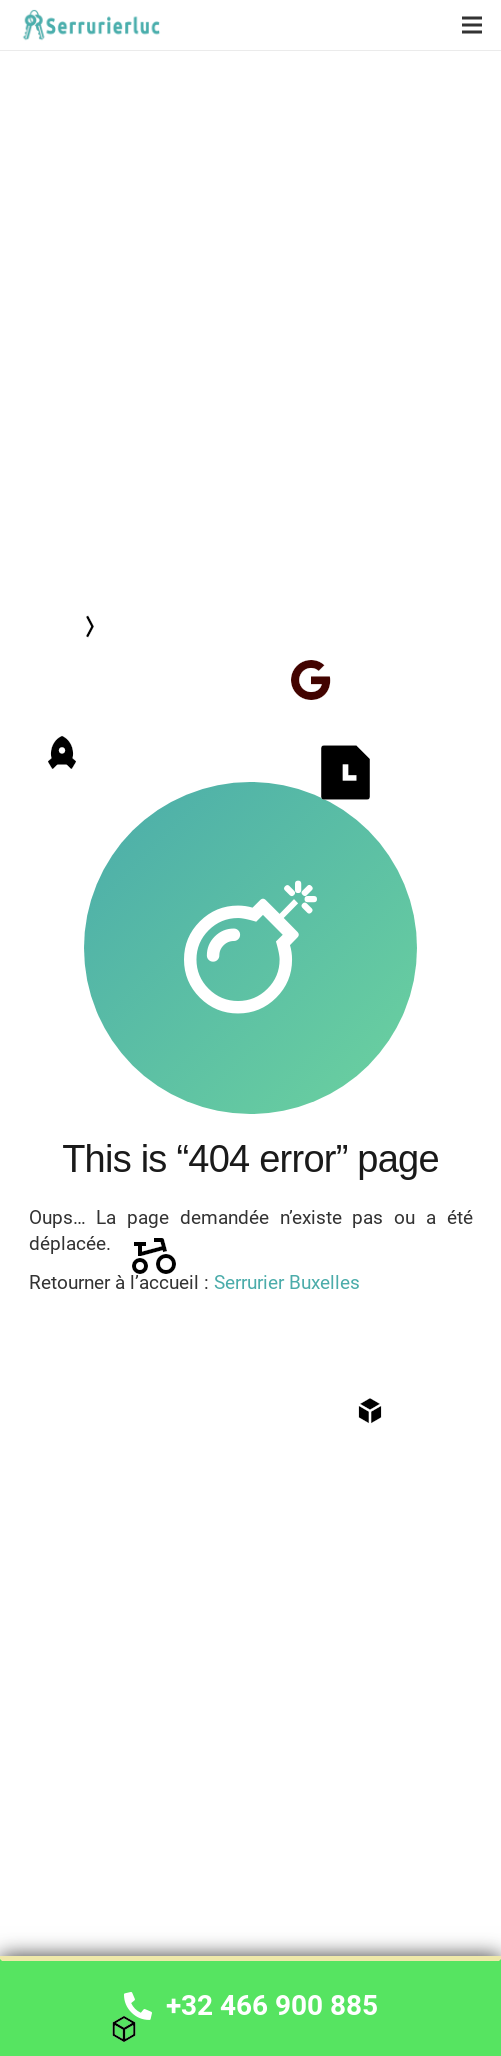 This screenshot has width=501, height=2056. I want to click on access bike rental or sharing services, so click(154, 1256).